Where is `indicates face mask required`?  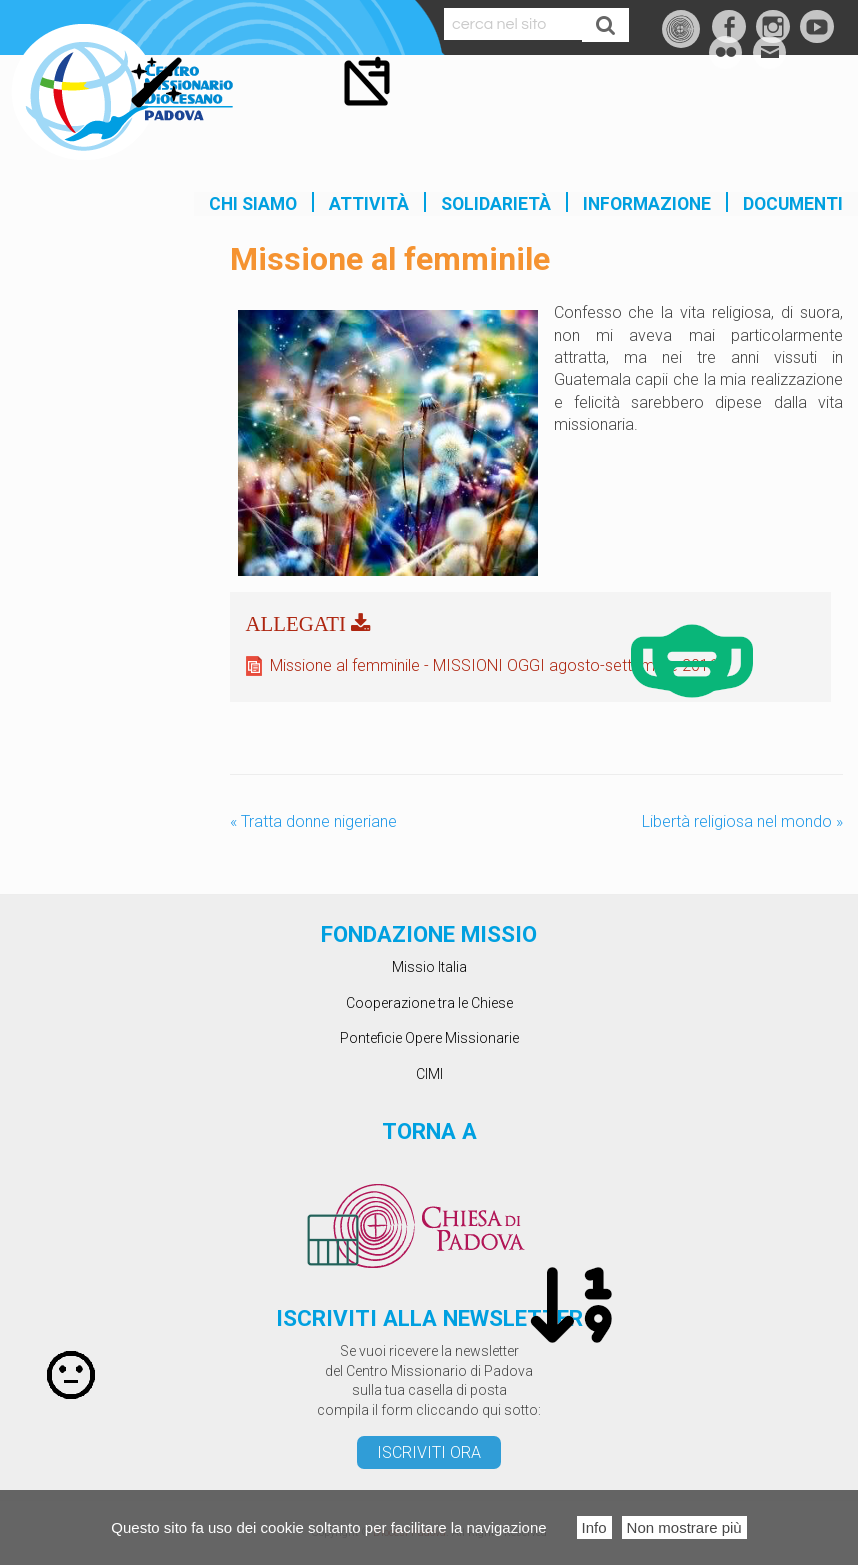 indicates face mask required is located at coordinates (692, 661).